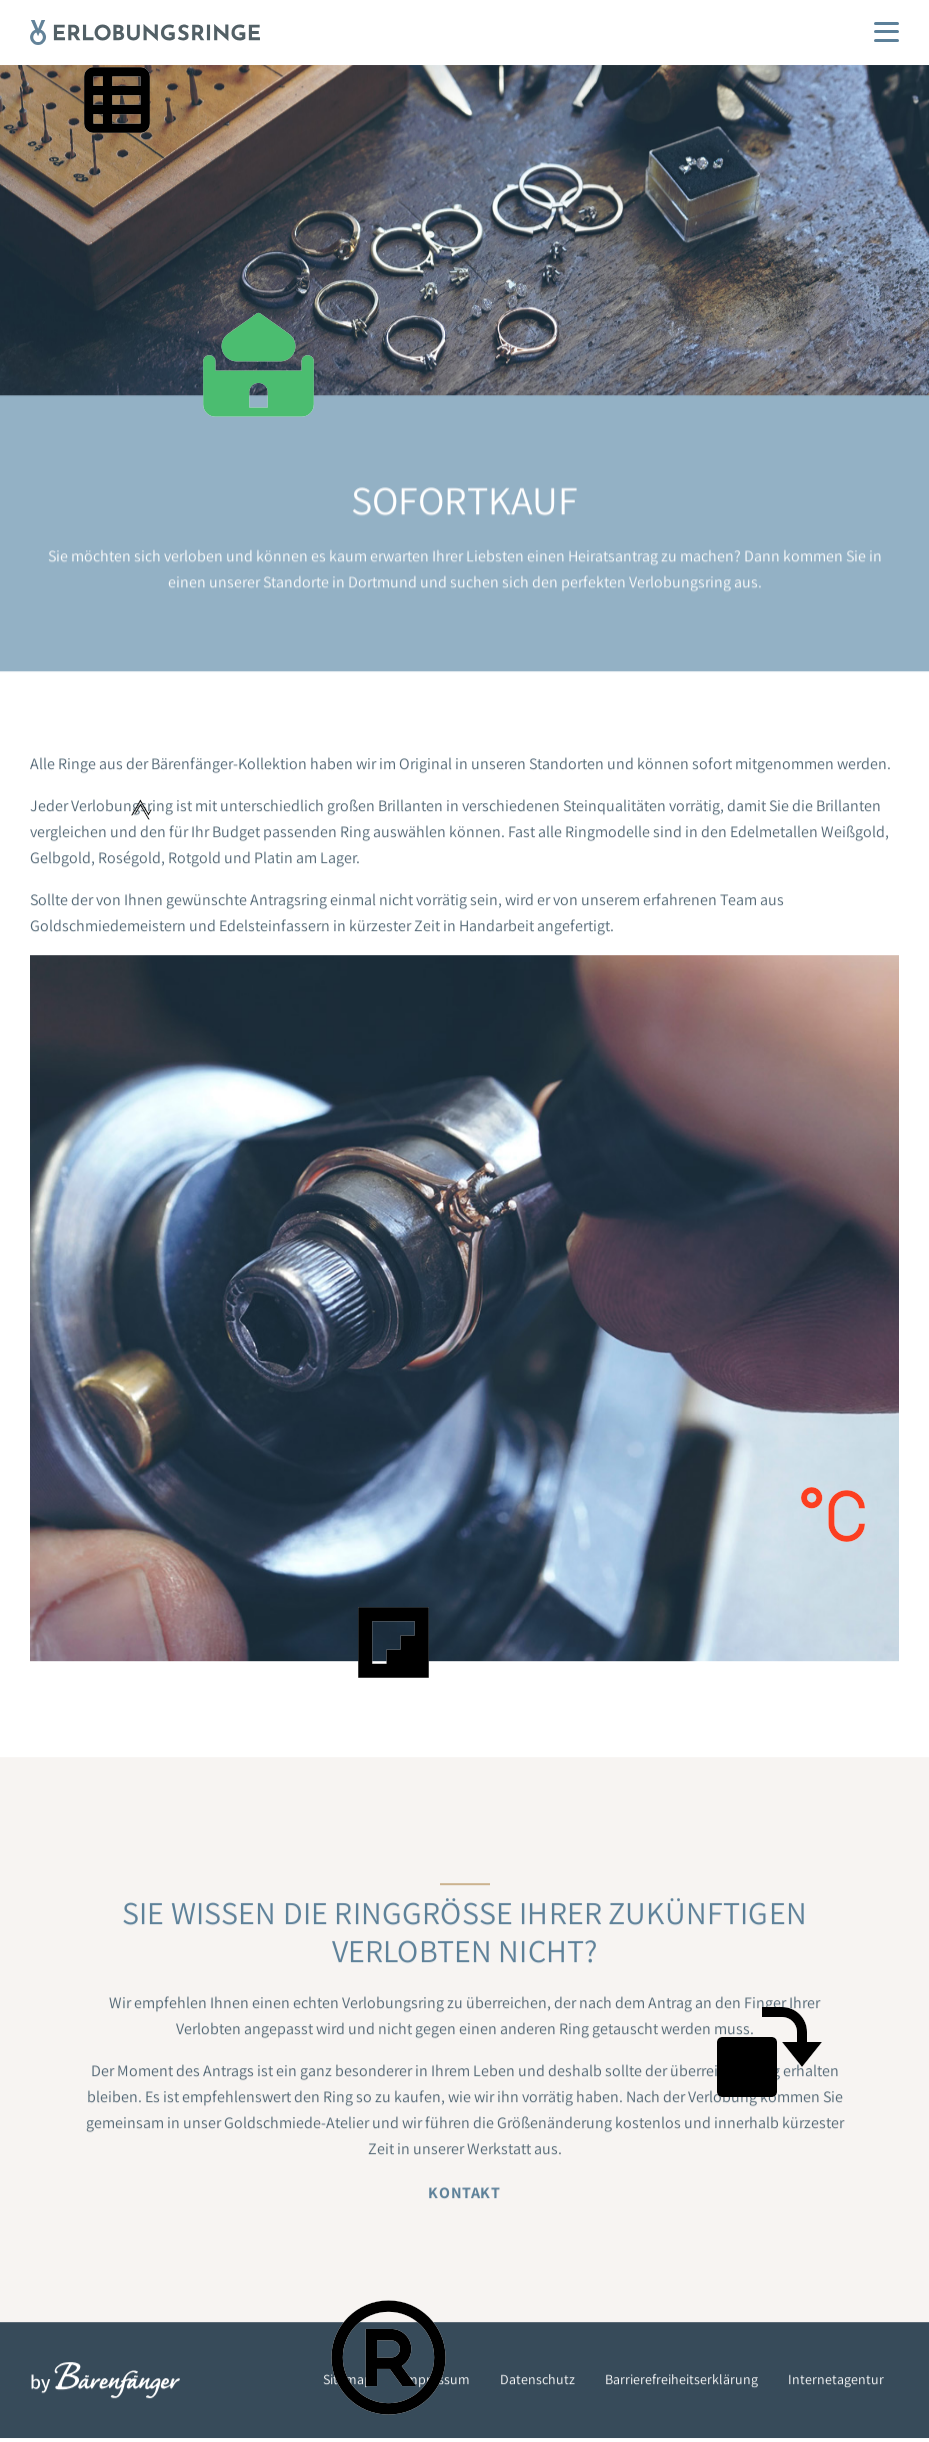  What do you see at coordinates (834, 1514) in the screenshot?
I see `indicates temperature displayed in celsius` at bounding box center [834, 1514].